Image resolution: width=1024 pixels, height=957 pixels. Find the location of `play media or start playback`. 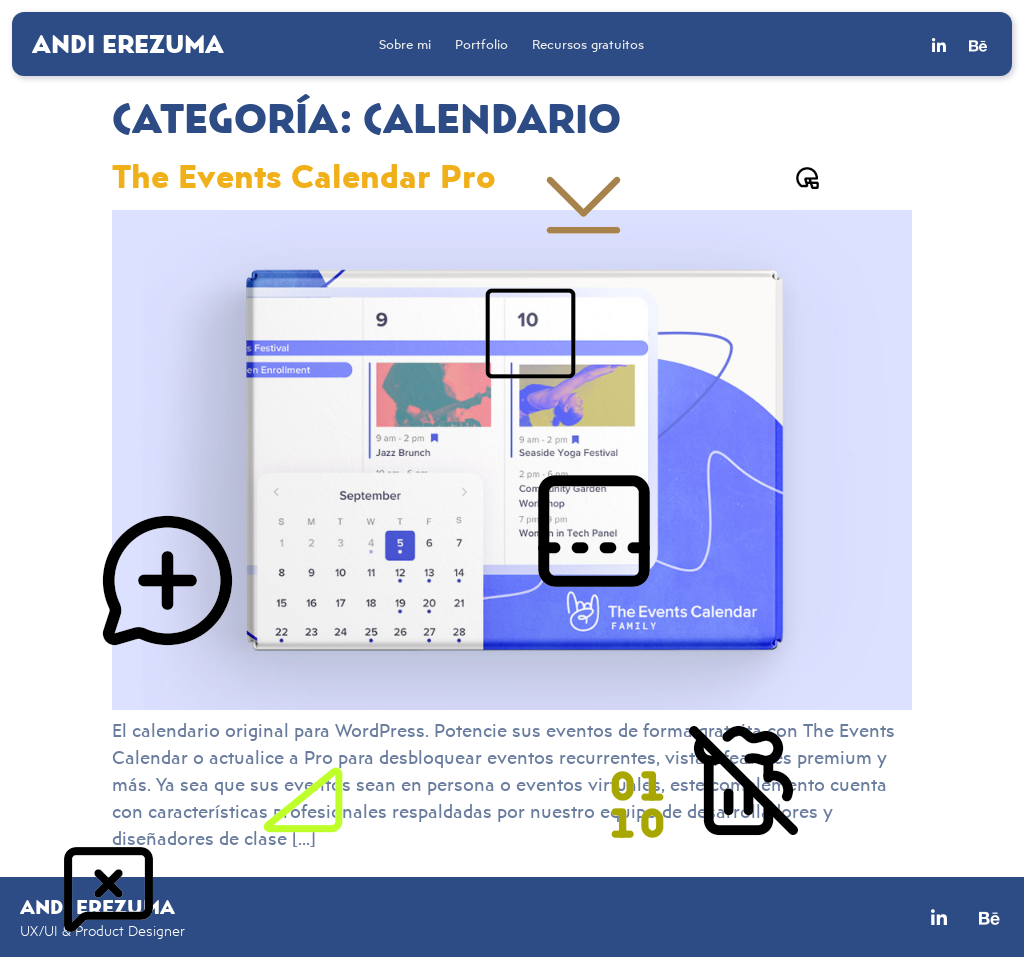

play media or start playback is located at coordinates (303, 800).